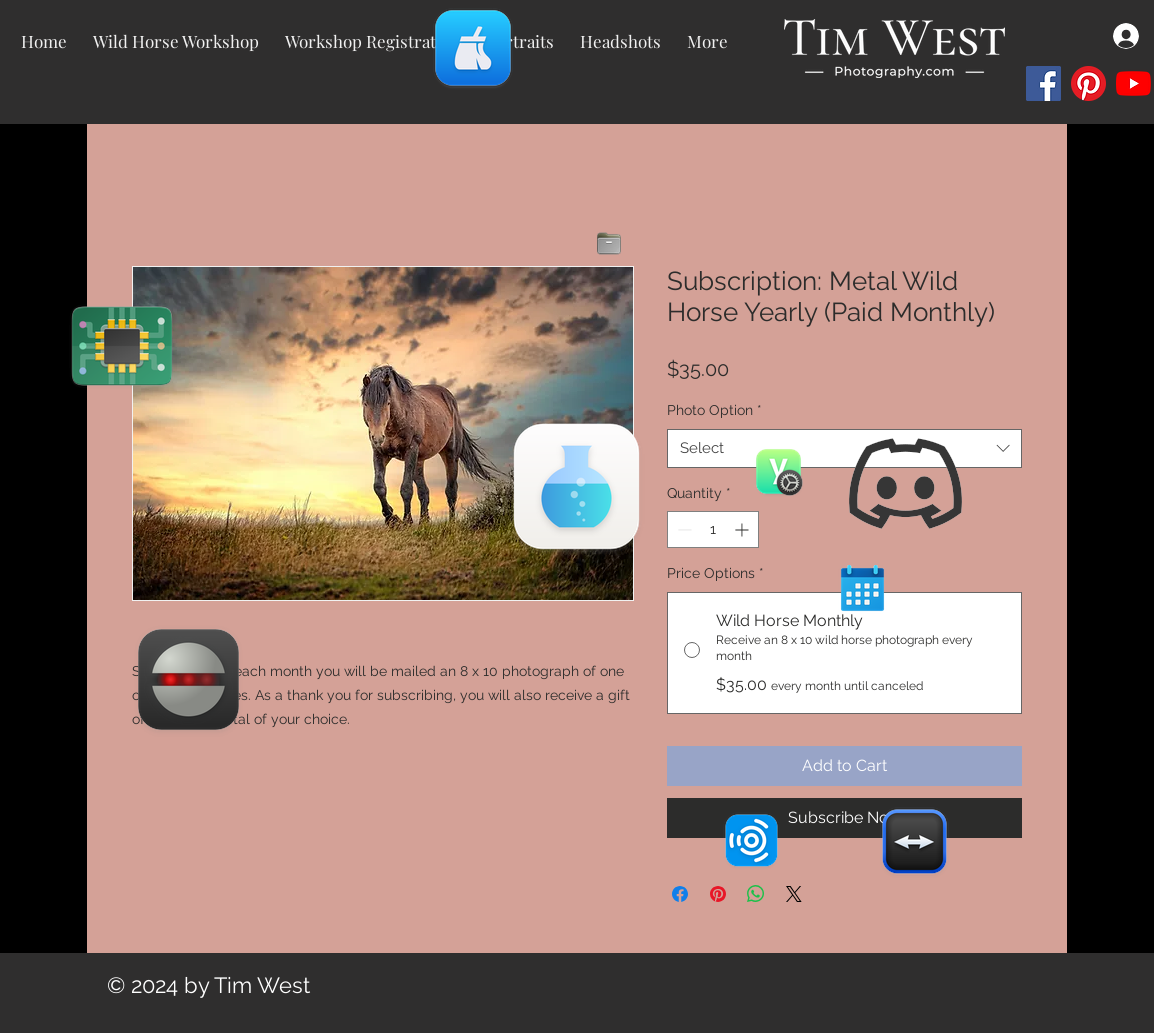 The height and width of the screenshot is (1033, 1154). I want to click on open file manager application, so click(609, 243).